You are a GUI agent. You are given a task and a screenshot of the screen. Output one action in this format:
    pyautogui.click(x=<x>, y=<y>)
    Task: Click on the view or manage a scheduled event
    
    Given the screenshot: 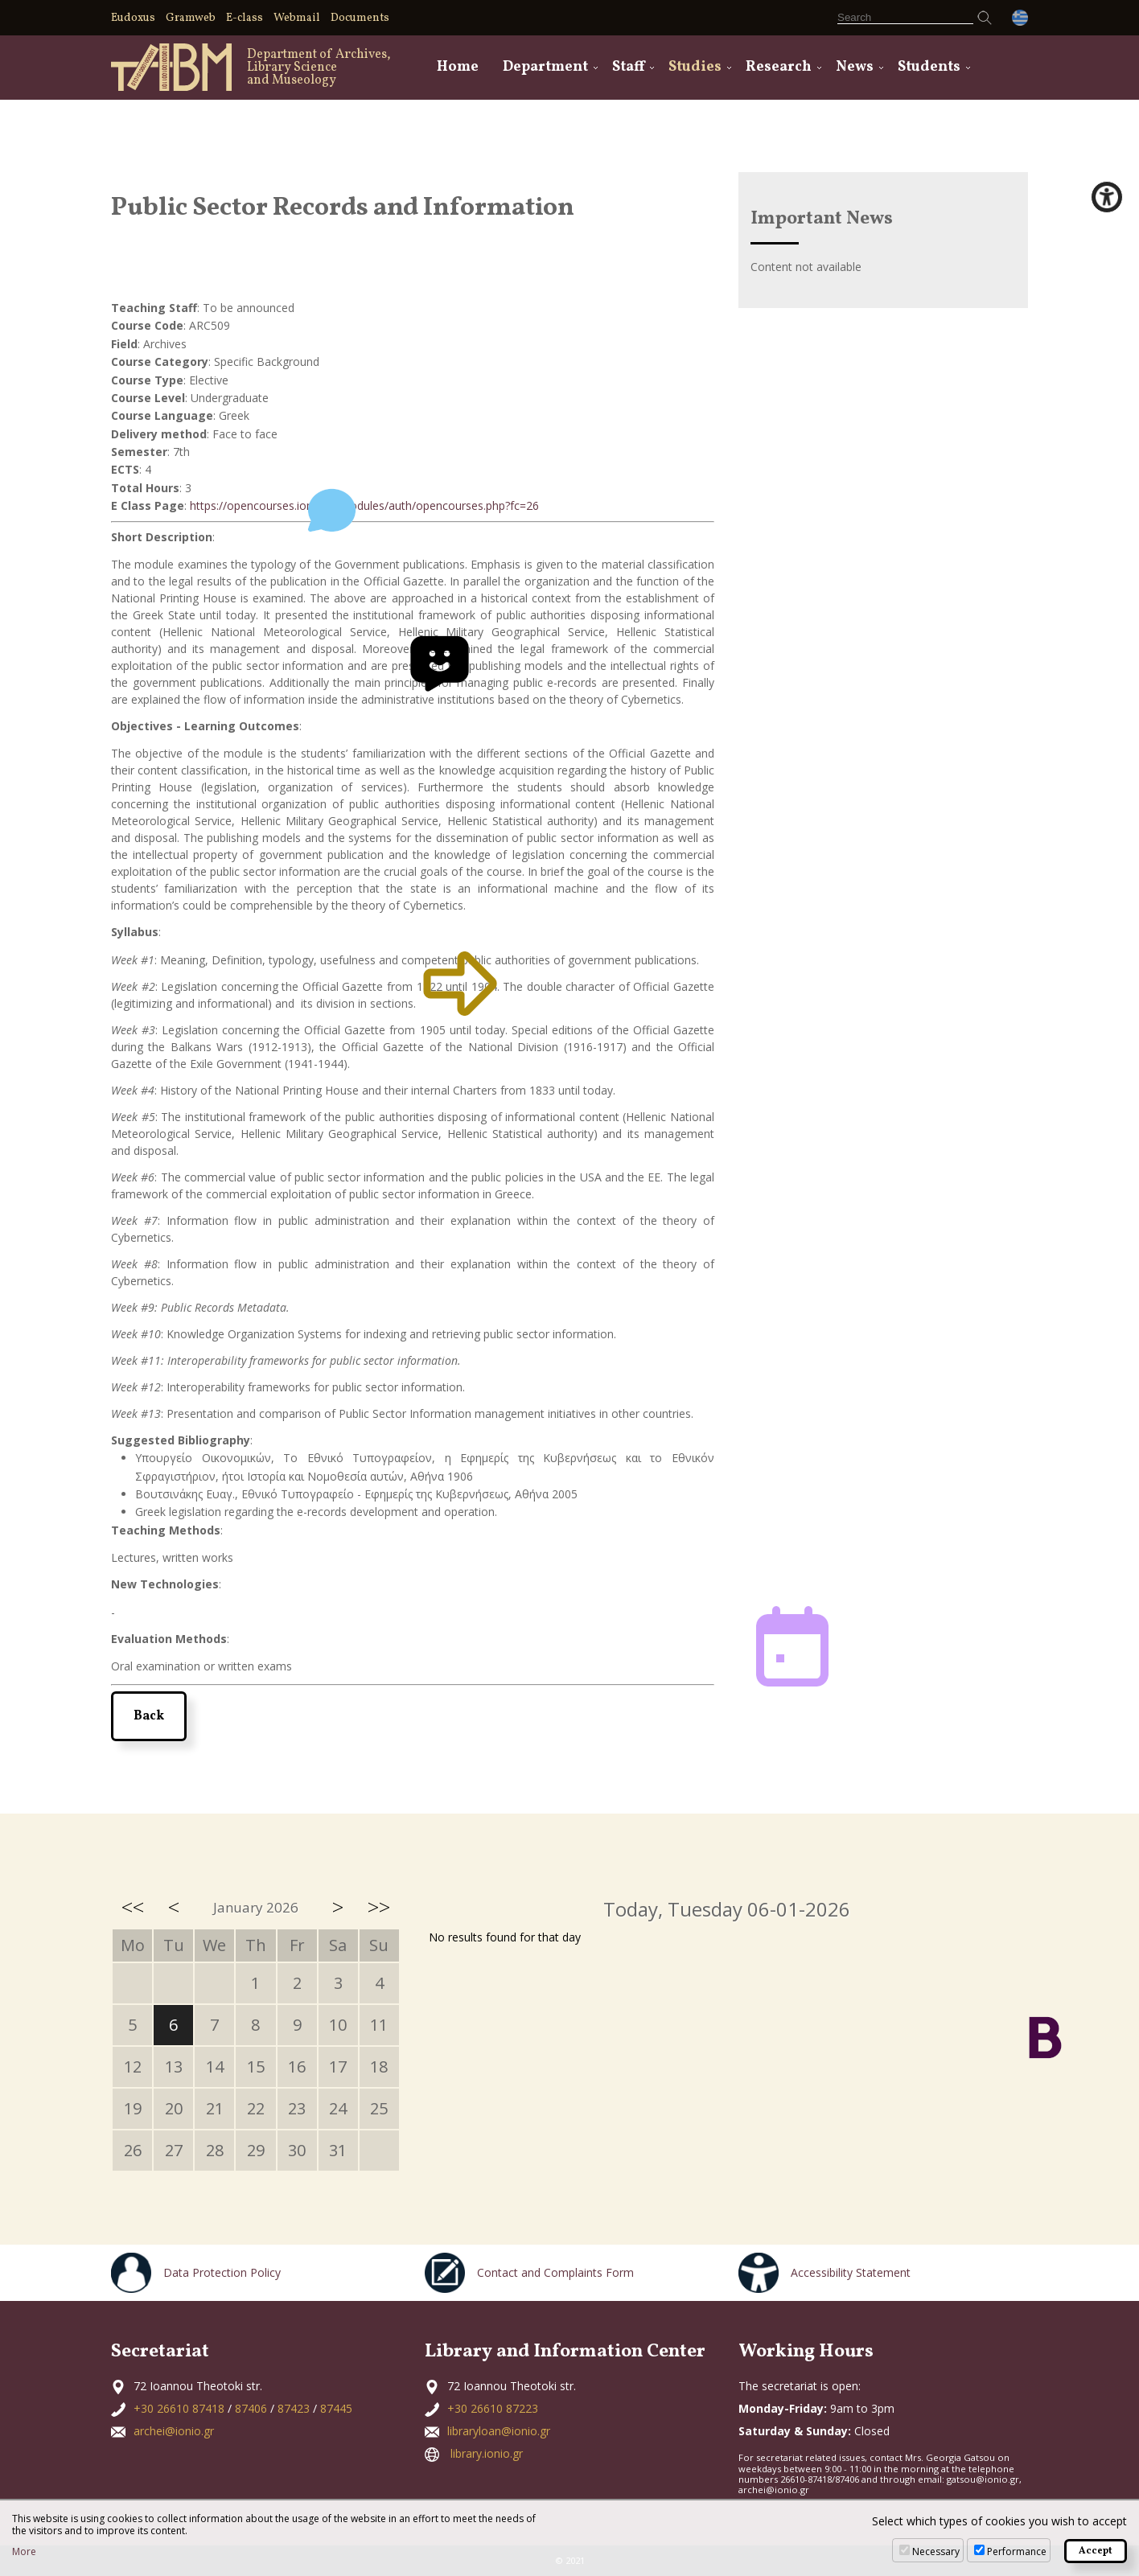 What is the action you would take?
    pyautogui.click(x=792, y=1646)
    